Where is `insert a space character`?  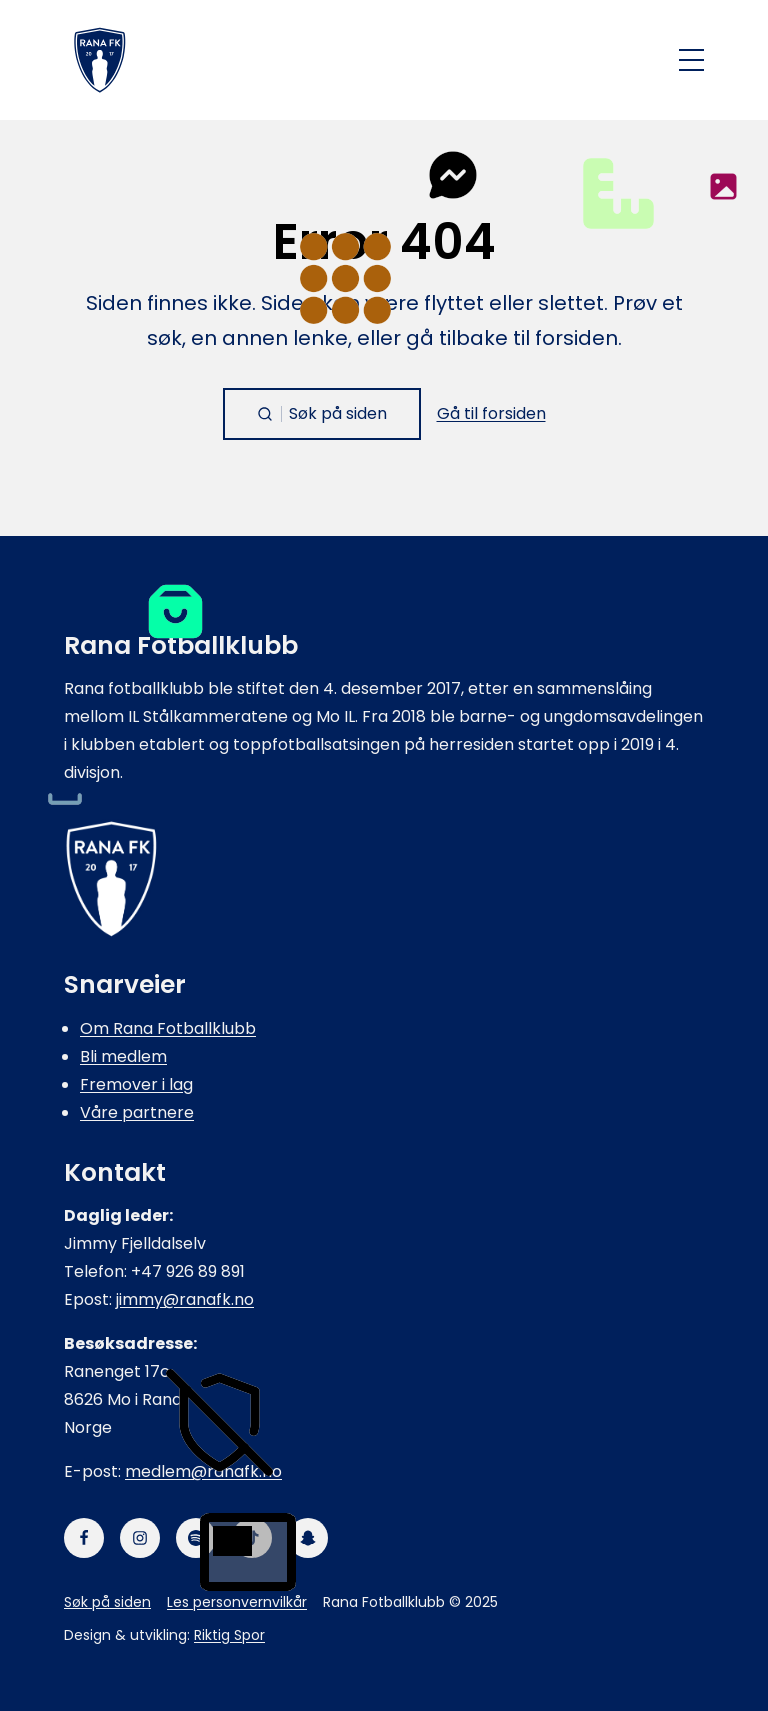
insert a space character is located at coordinates (65, 799).